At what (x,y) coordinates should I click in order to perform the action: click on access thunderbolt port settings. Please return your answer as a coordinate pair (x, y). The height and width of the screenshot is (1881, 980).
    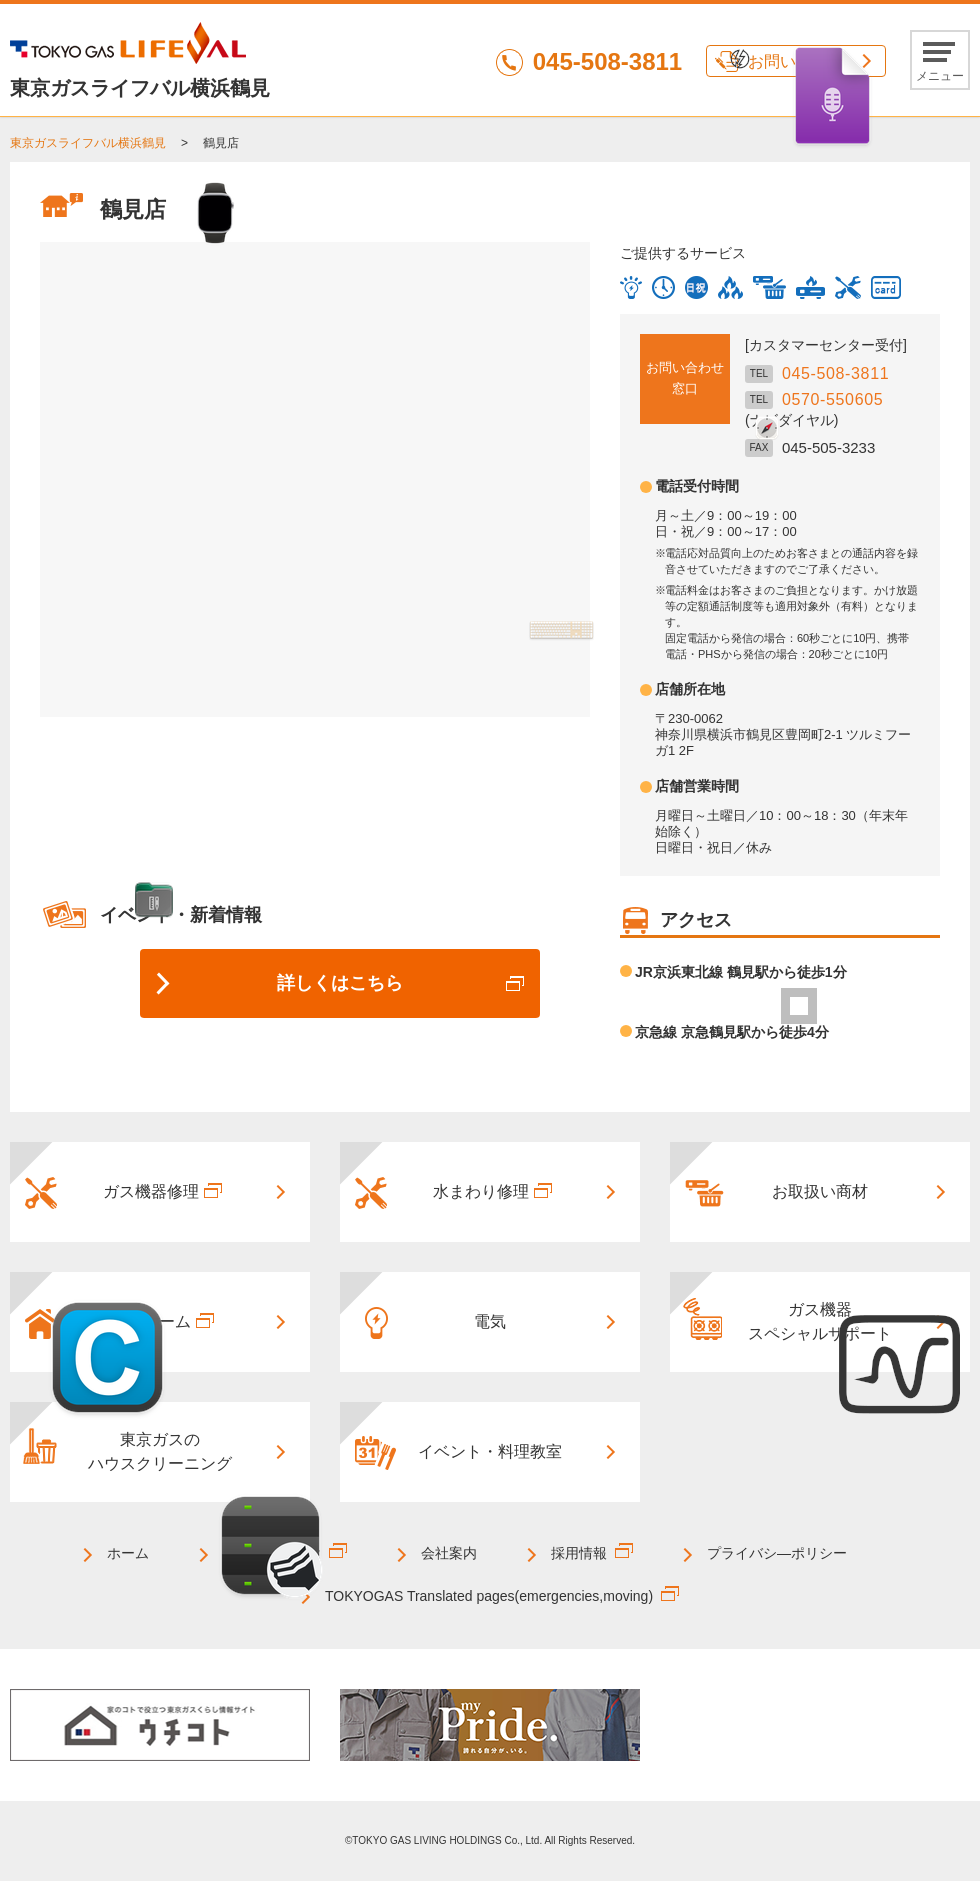
    Looking at the image, I should click on (740, 59).